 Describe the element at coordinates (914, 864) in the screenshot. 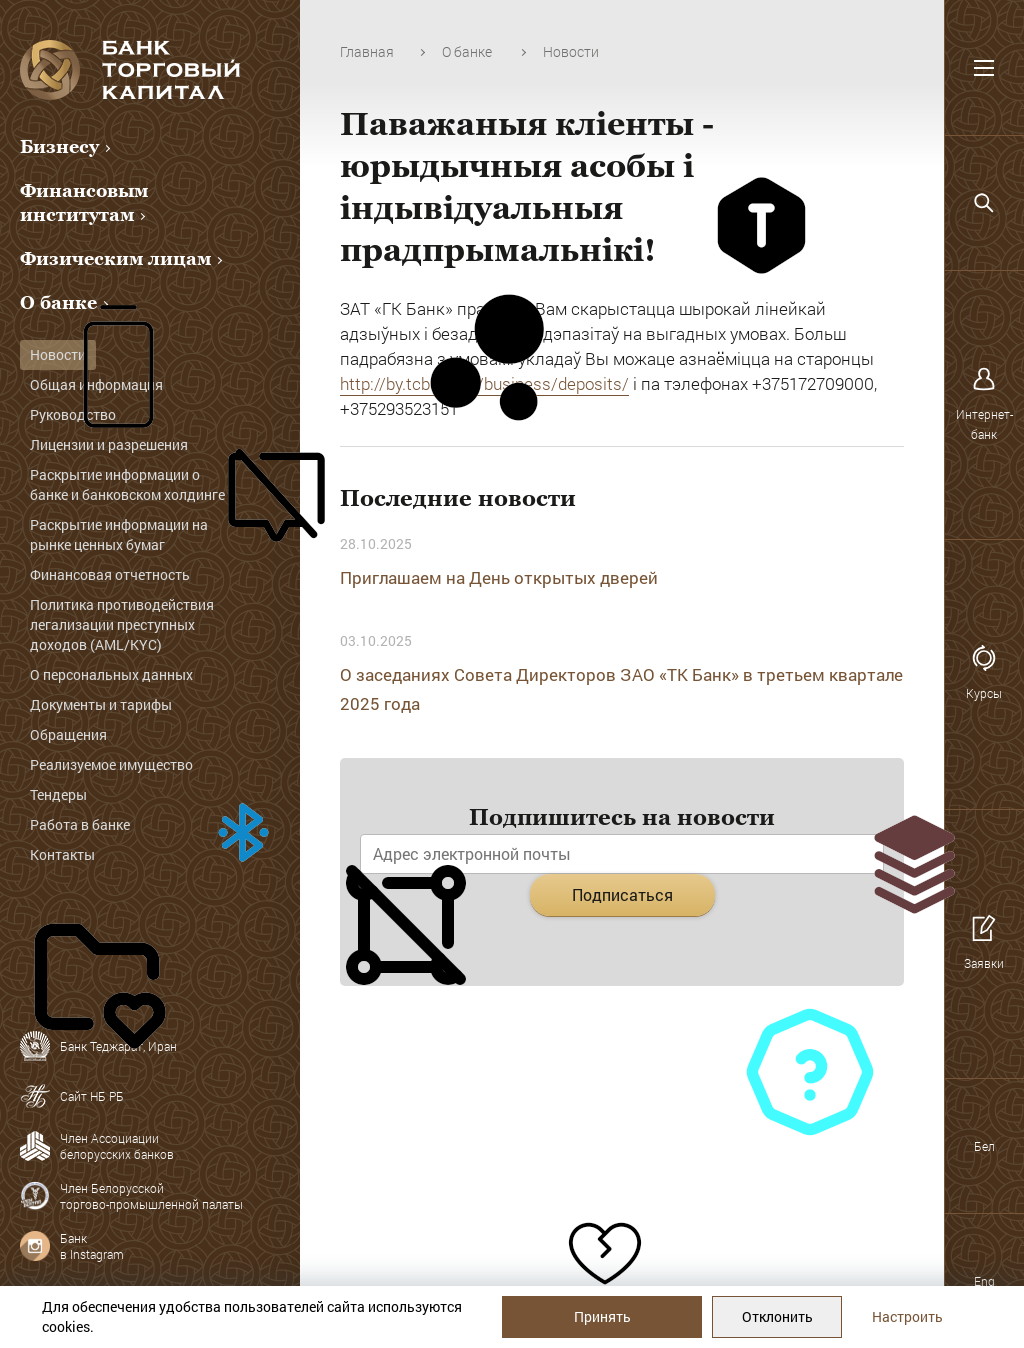

I see `view layered content or stacked items` at that location.